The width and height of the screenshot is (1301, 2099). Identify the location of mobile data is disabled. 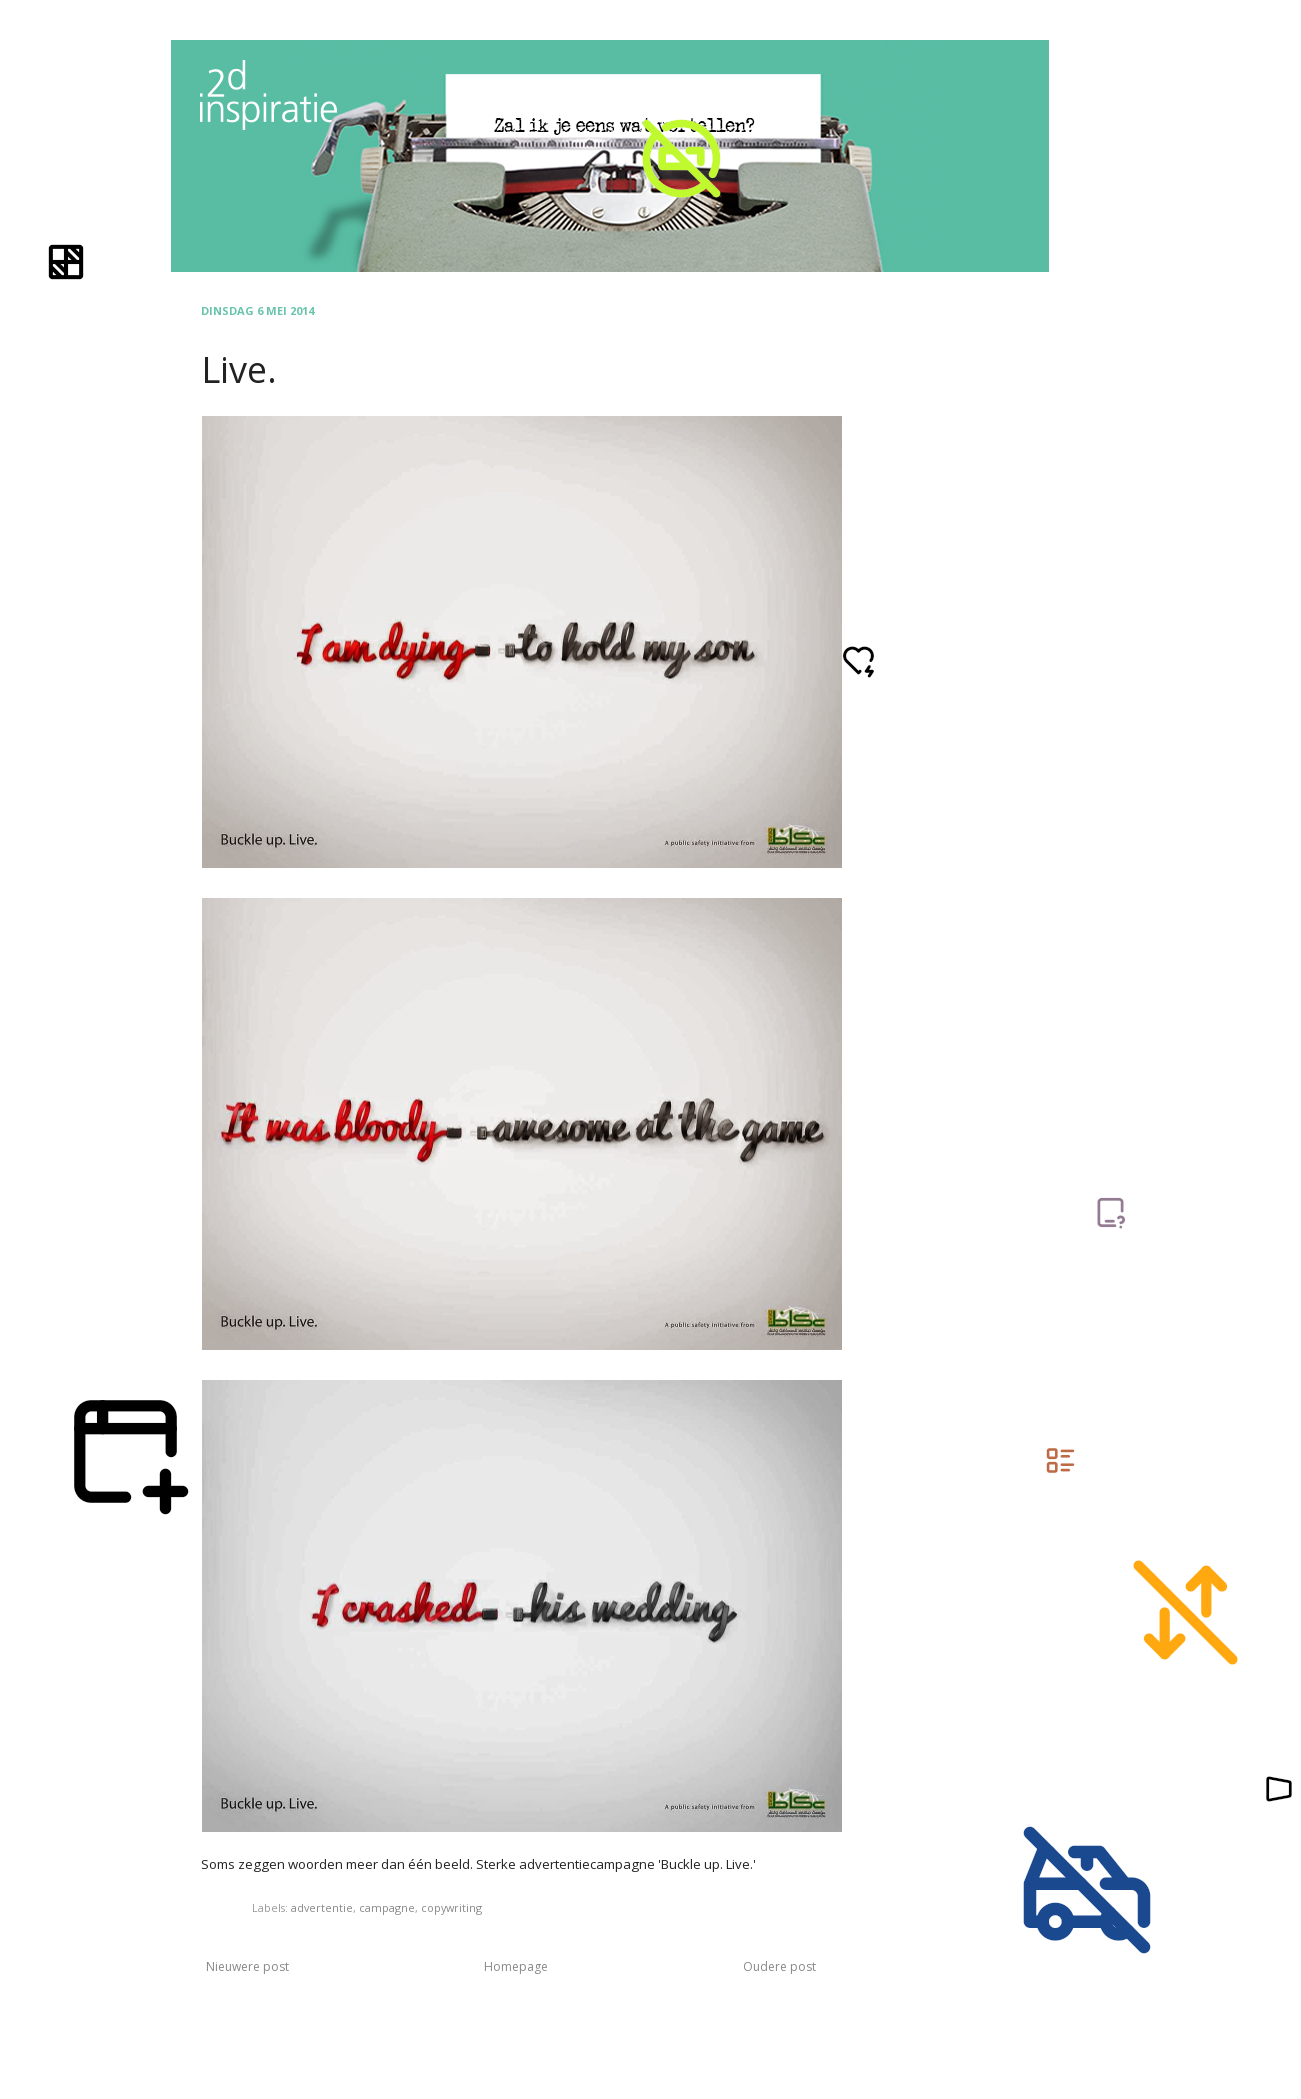
(1185, 1612).